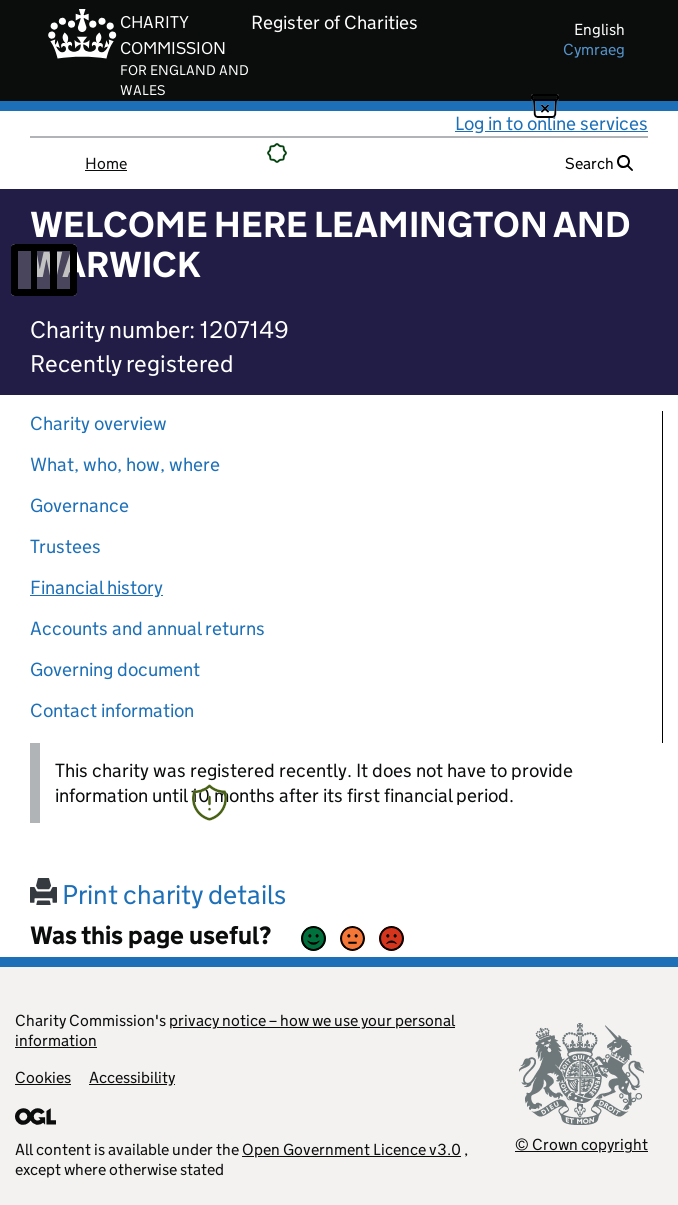 The image size is (678, 1205). What do you see at coordinates (545, 106) in the screenshot?
I see `remove item from archive` at bounding box center [545, 106].